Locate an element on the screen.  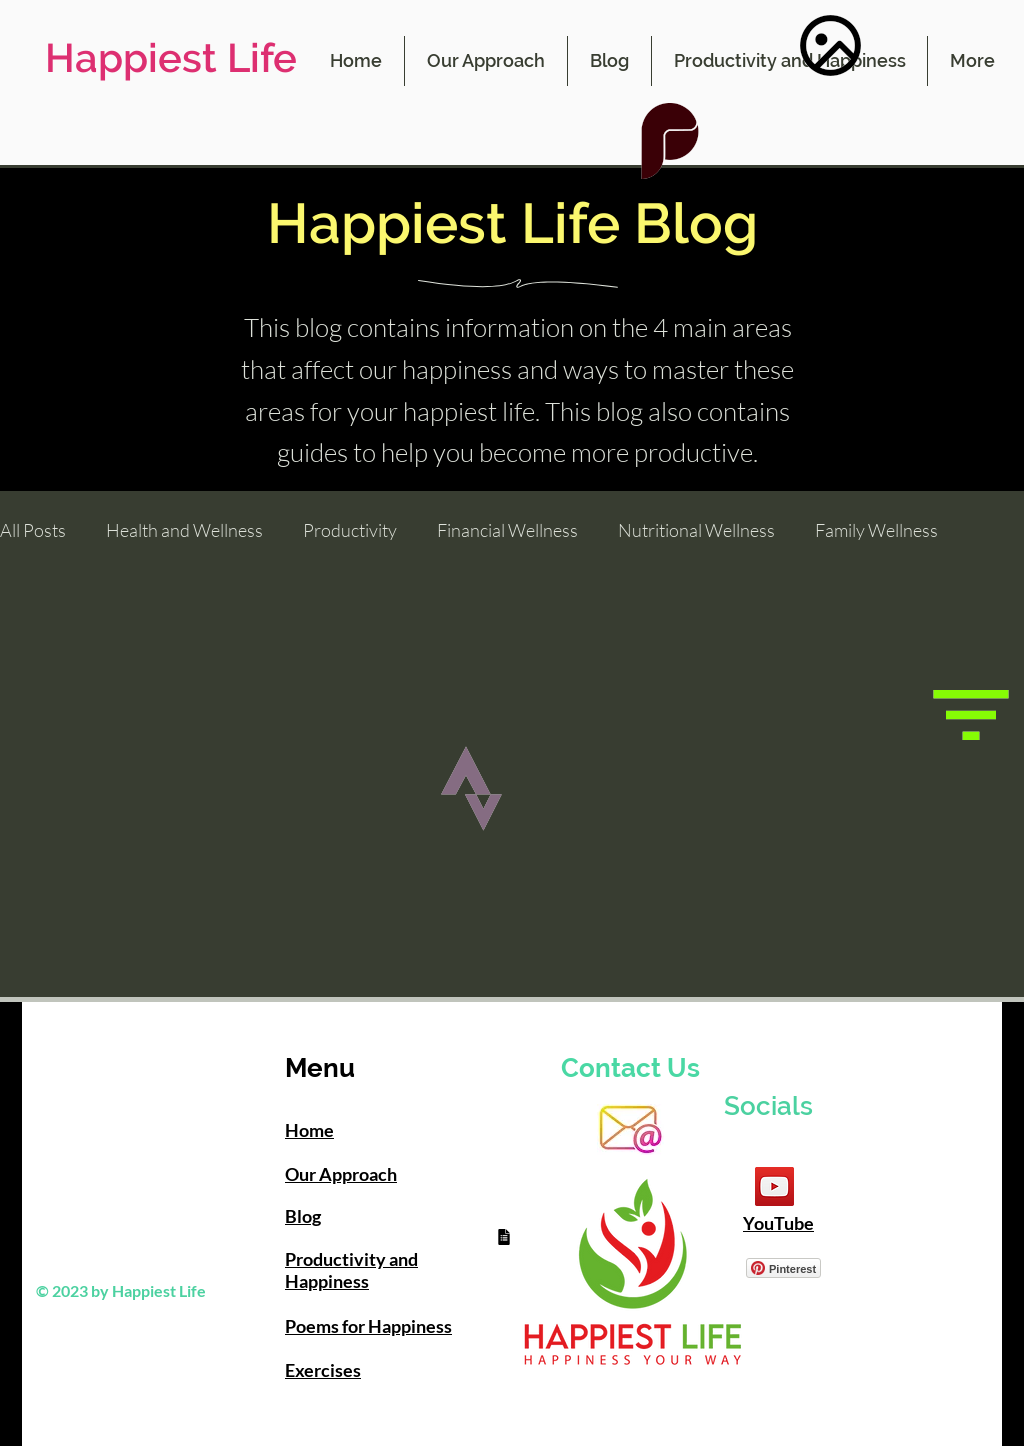
filter or sort list items is located at coordinates (971, 715).